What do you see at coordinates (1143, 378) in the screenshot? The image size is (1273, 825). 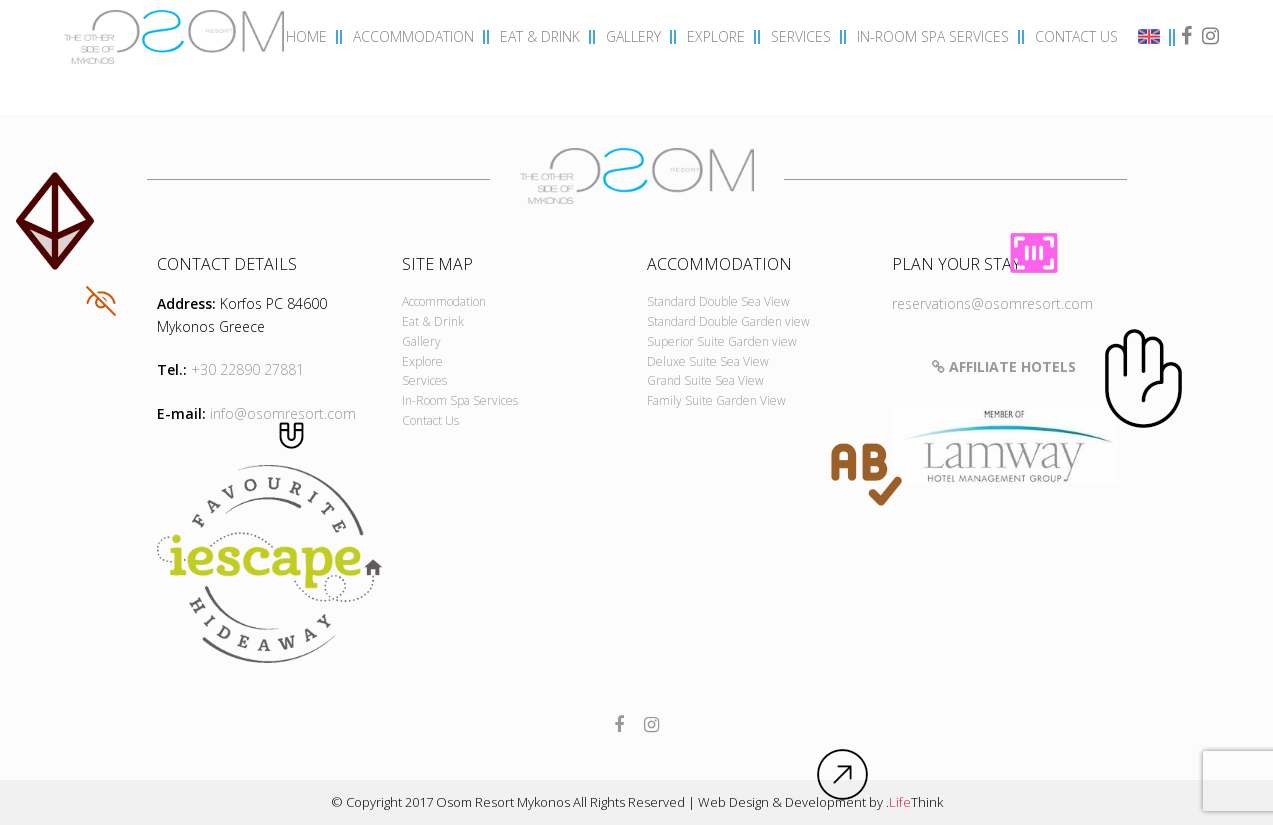 I see `stop or pause an action` at bounding box center [1143, 378].